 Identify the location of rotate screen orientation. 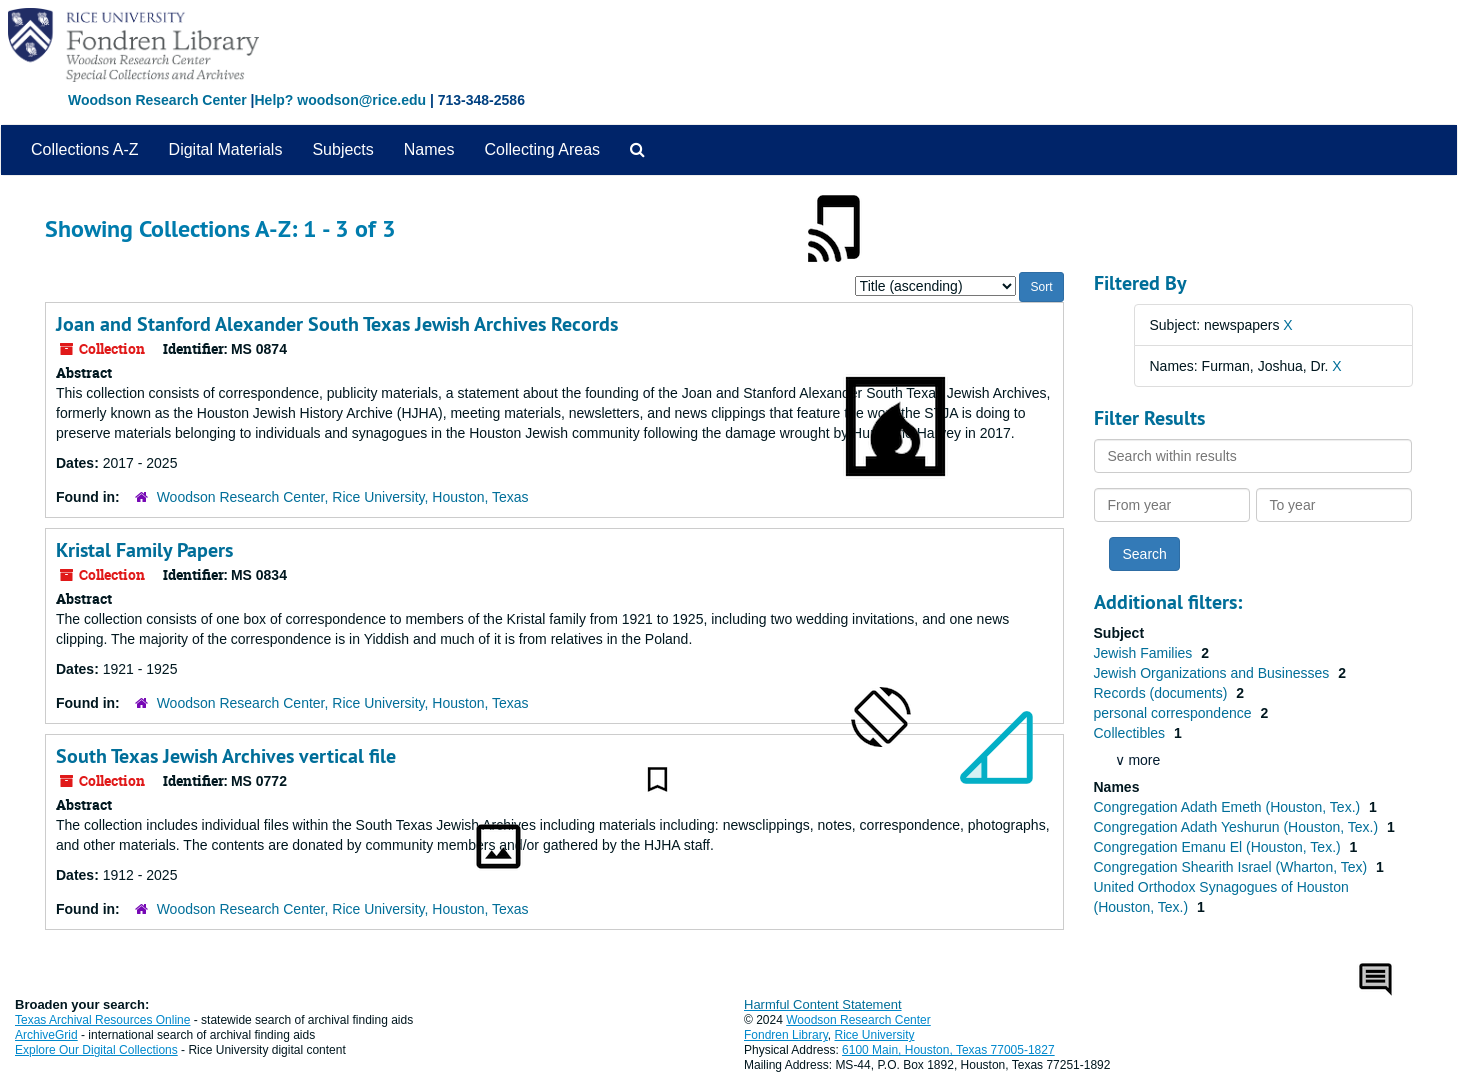
(881, 717).